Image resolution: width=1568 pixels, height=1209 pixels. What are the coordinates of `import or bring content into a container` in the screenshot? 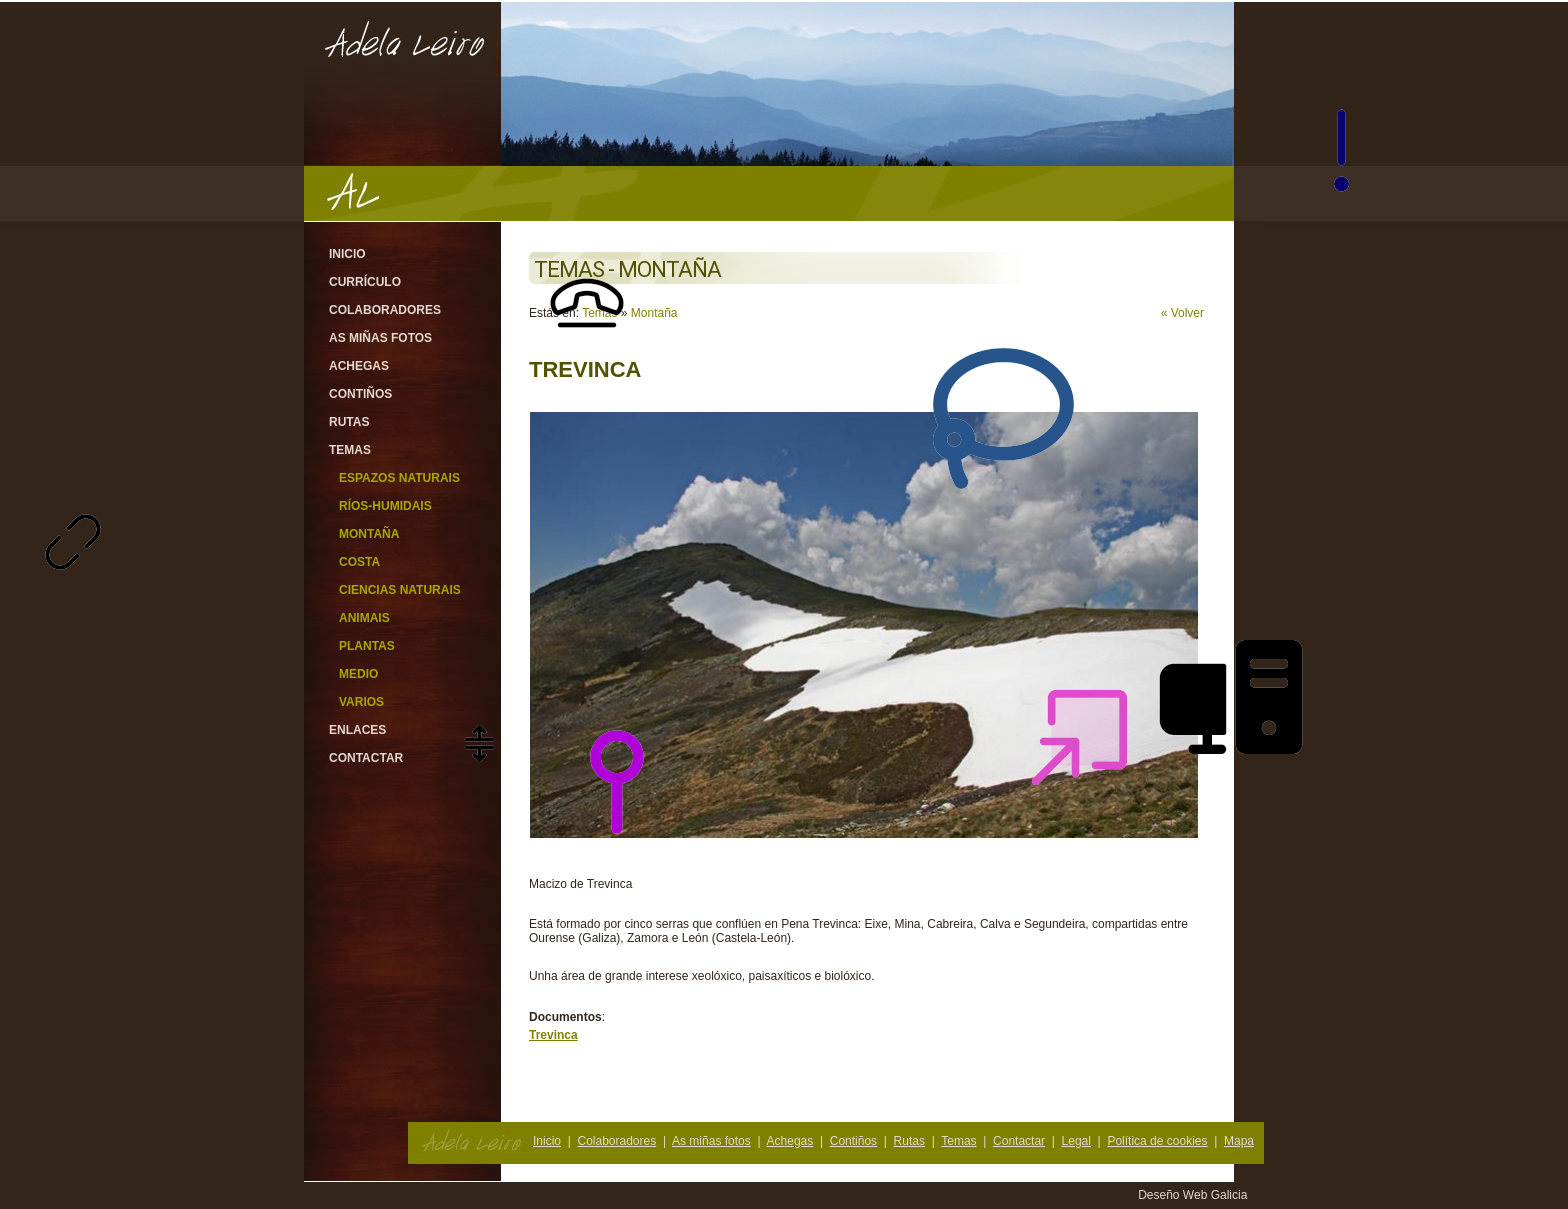 It's located at (1079, 737).